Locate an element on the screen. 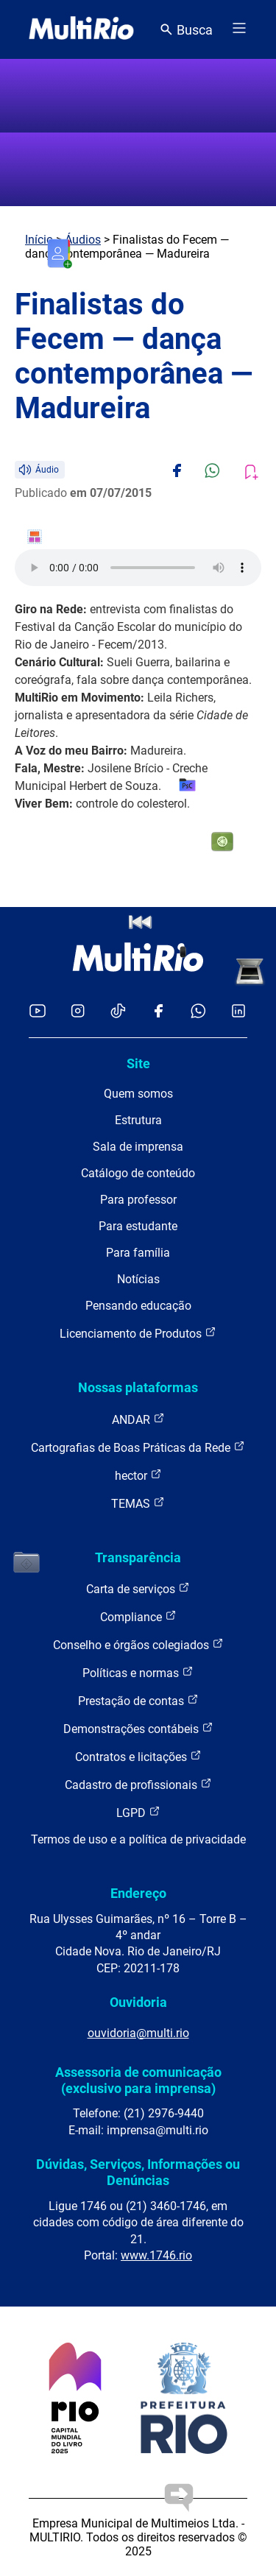 This screenshot has width=276, height=2576. select all items in the current view is located at coordinates (35, 537).